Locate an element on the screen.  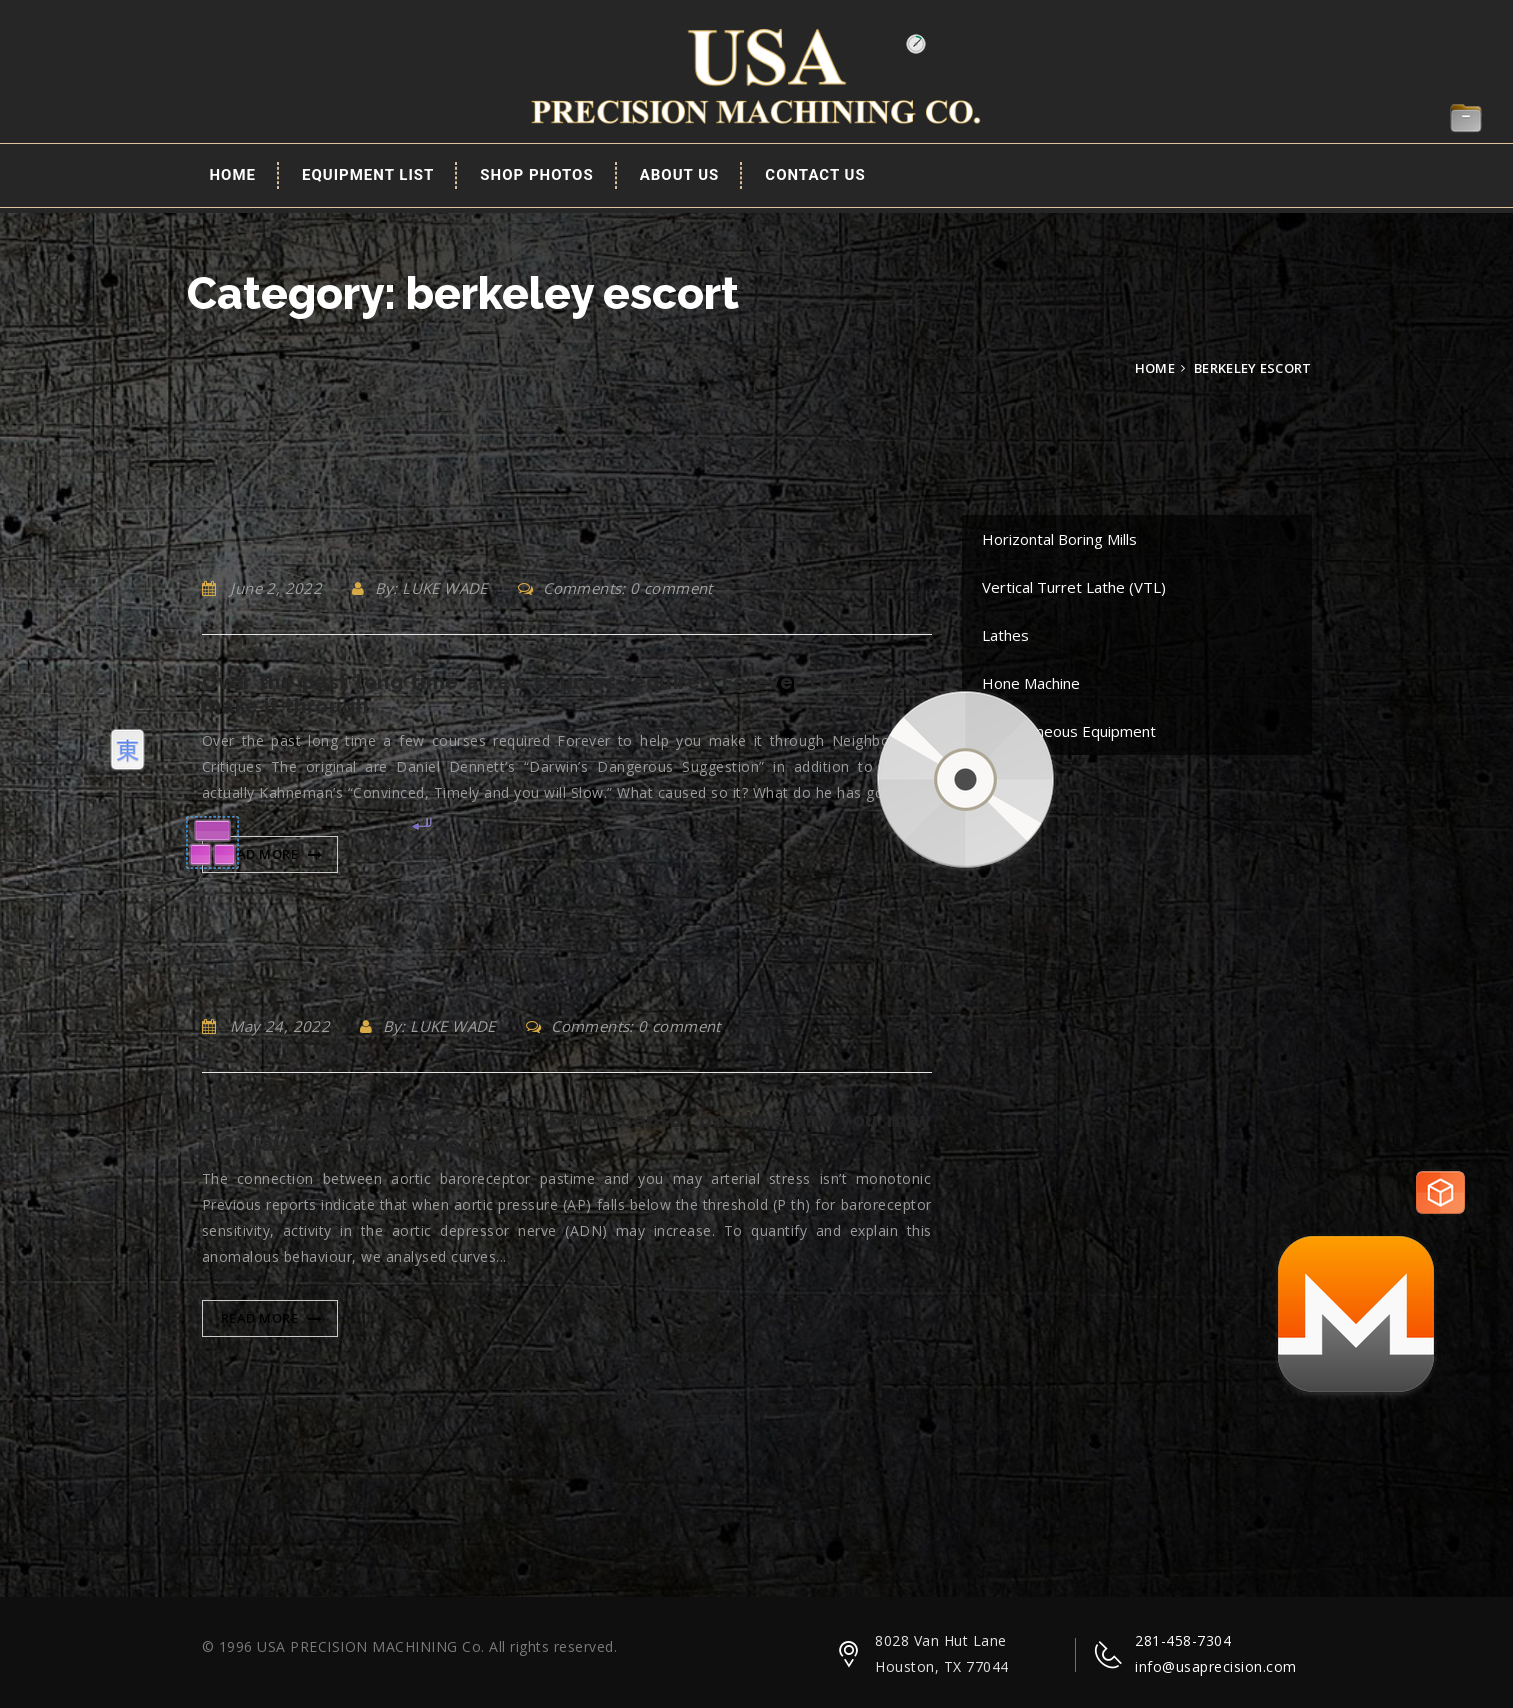
select all items in the current view is located at coordinates (212, 842).